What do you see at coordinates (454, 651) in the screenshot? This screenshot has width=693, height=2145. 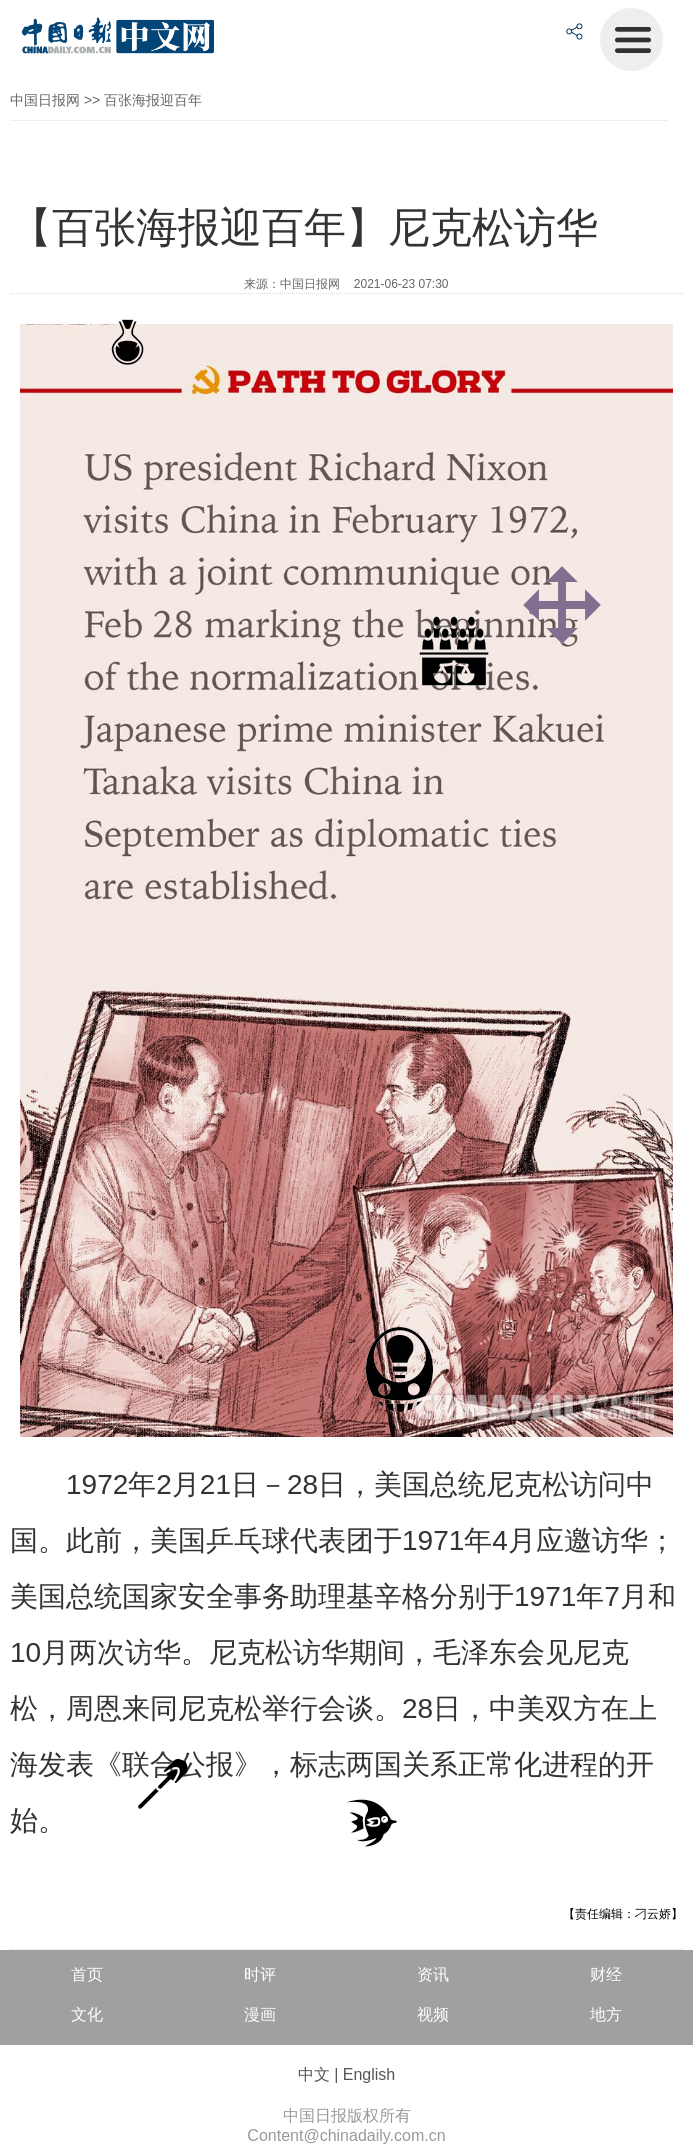 I see `view jury or tribunal panel` at bounding box center [454, 651].